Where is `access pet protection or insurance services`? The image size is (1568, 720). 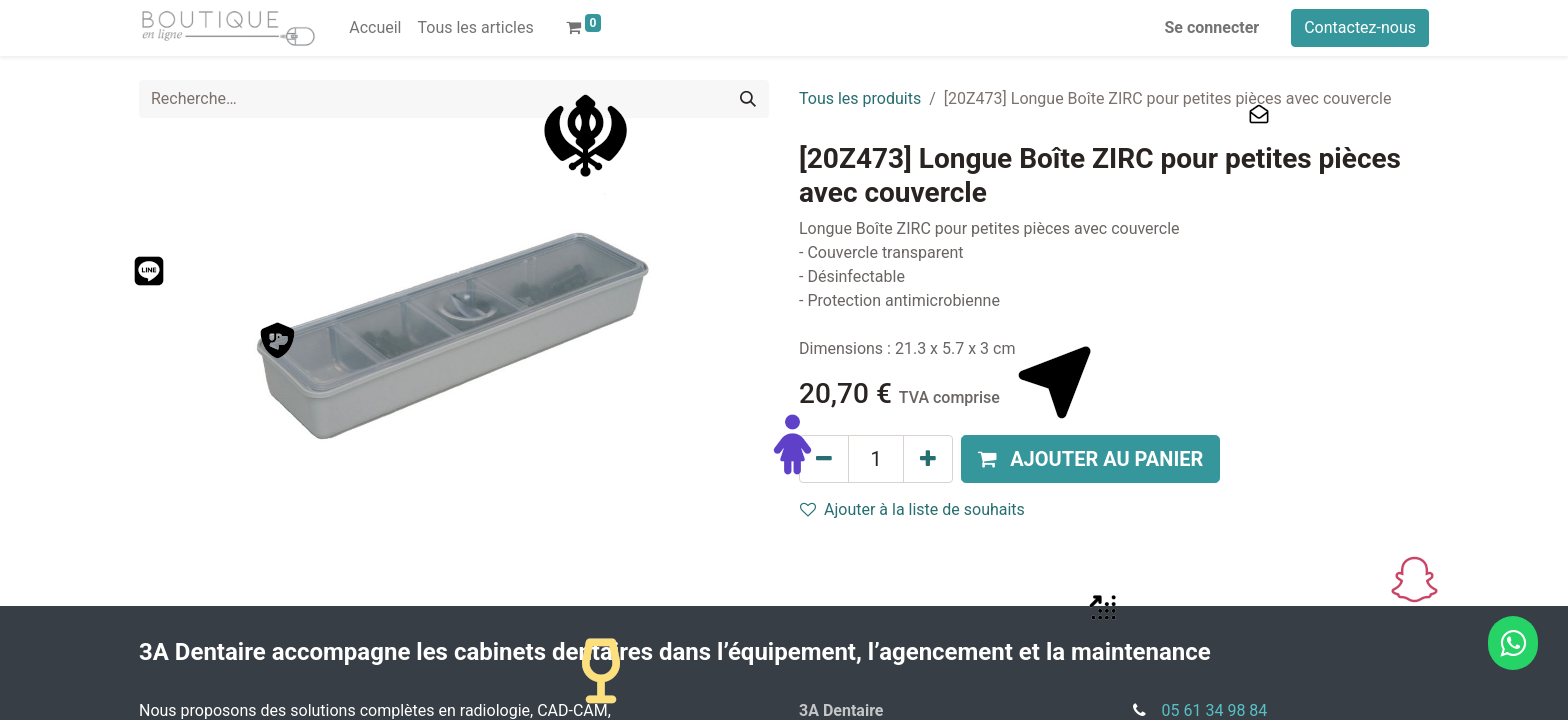
access pet protection or insurance services is located at coordinates (277, 340).